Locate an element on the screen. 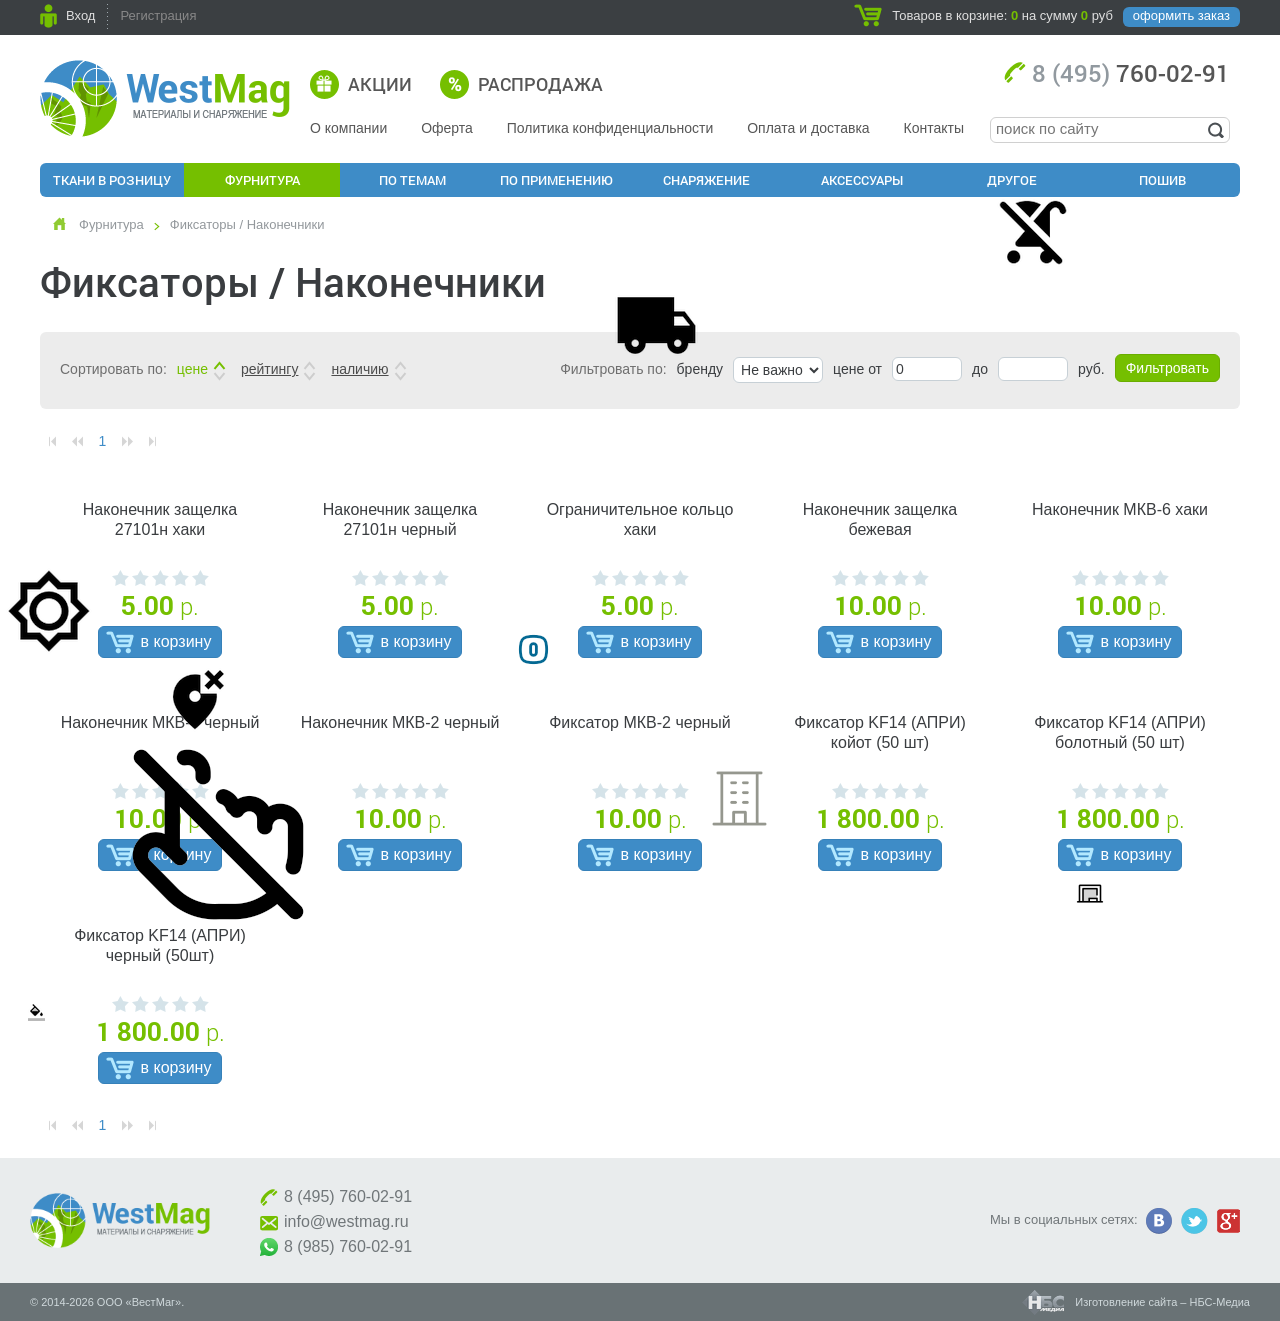  represents the letter "o" in a menu or keyboard interface is located at coordinates (533, 649).